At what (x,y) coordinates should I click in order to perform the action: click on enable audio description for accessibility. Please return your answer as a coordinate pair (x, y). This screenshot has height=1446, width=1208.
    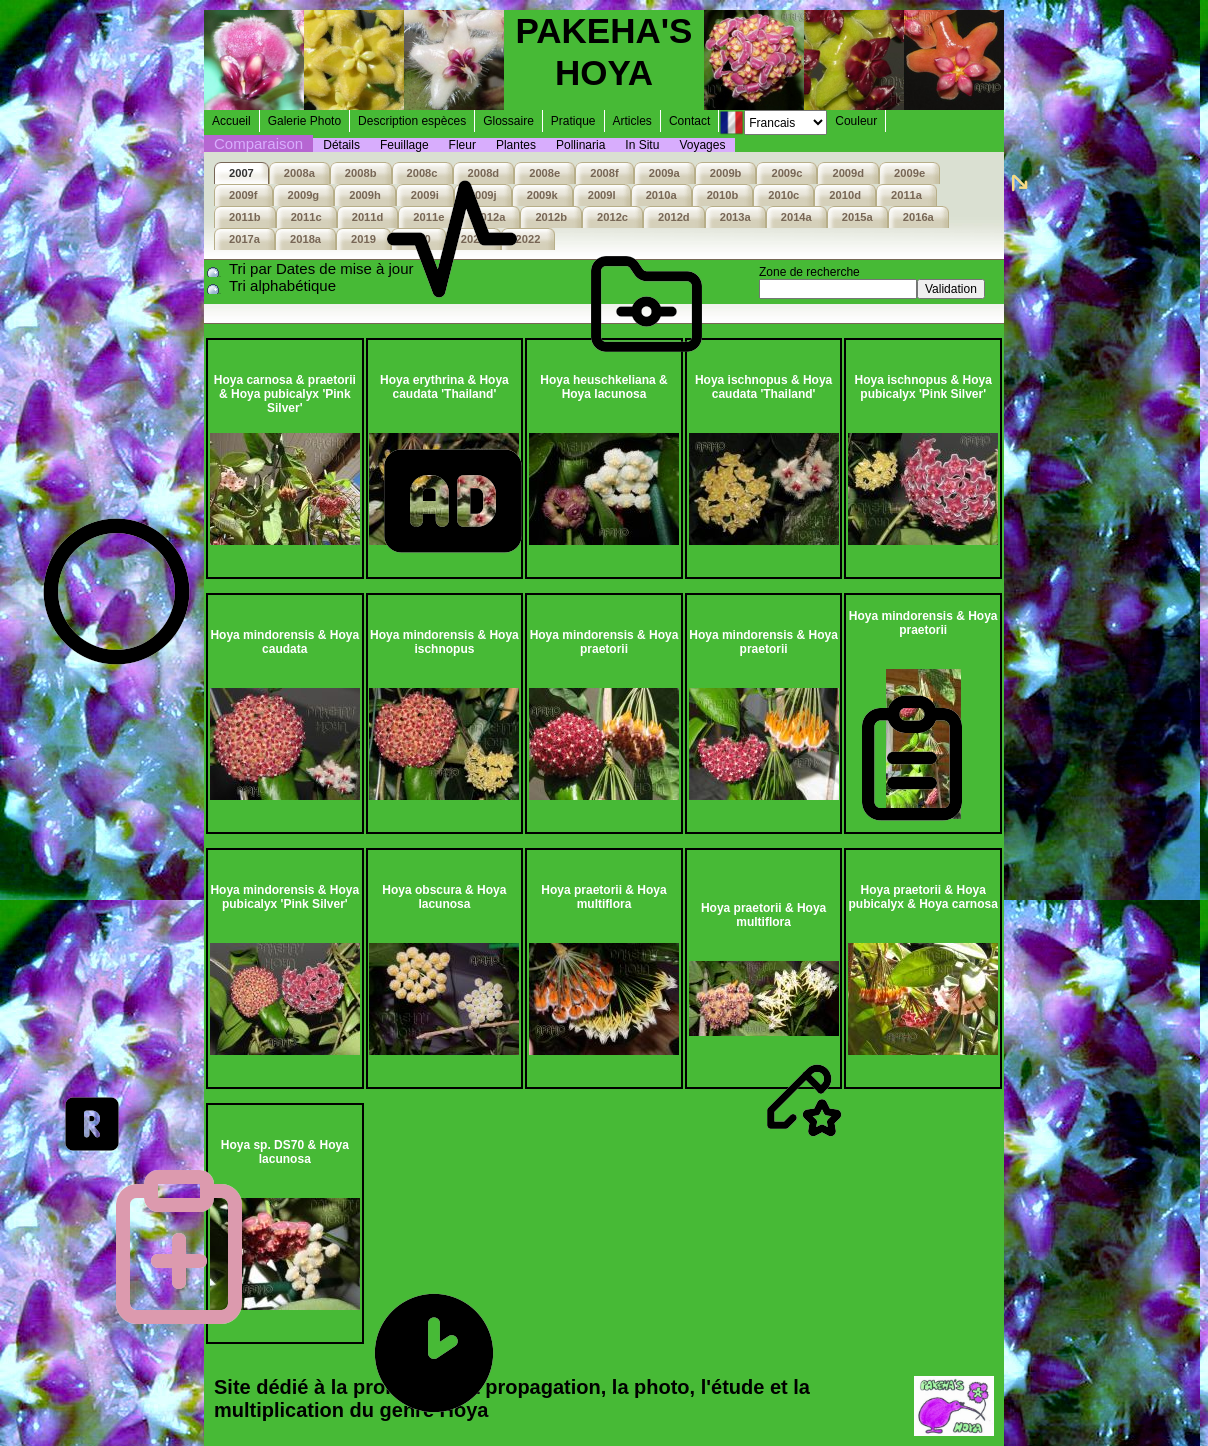
    Looking at the image, I should click on (453, 501).